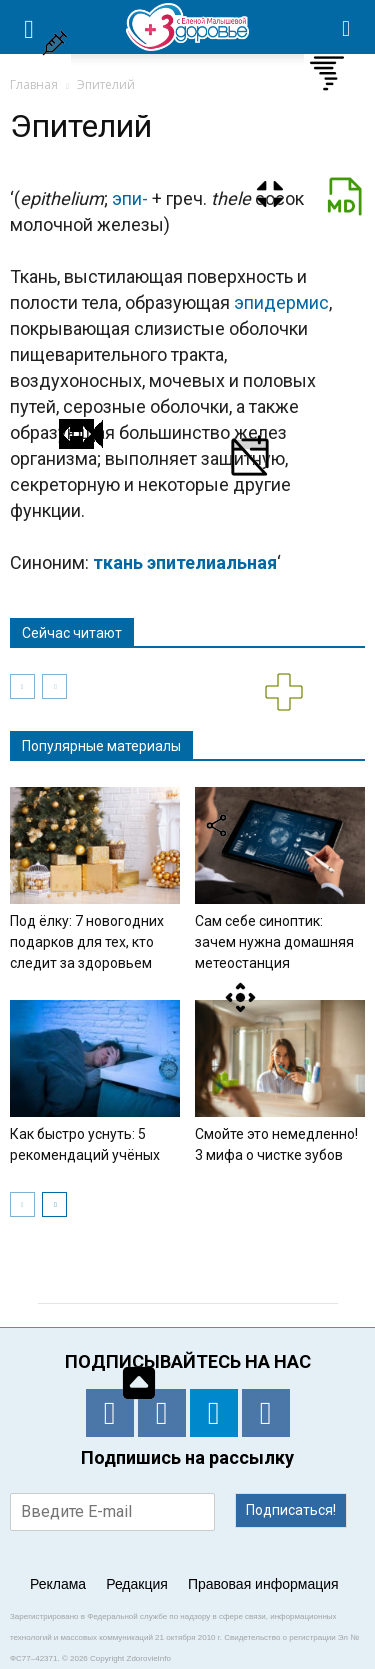  I want to click on access vaccination or medical records, so click(55, 43).